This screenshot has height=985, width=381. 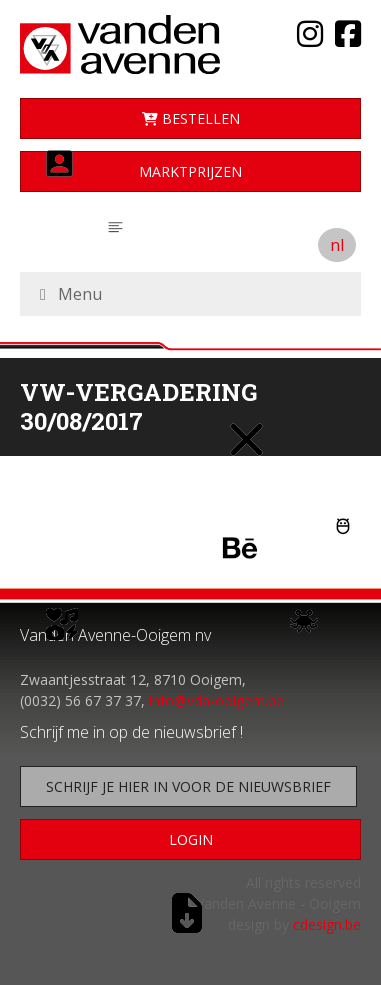 I want to click on access media and creative tools, so click(x=62, y=624).